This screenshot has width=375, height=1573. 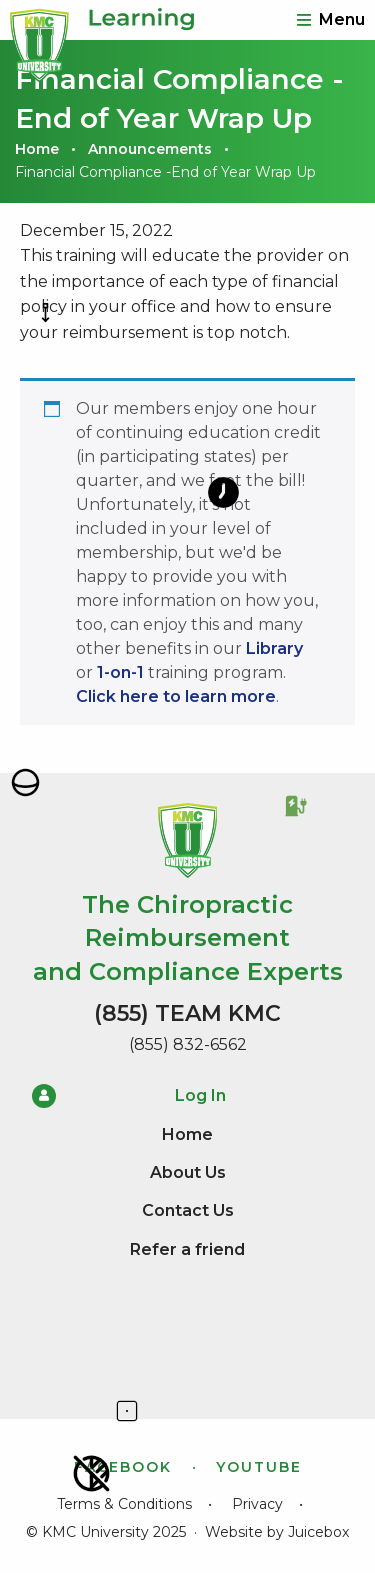 I want to click on find nearby electric vehicle charging stations, so click(x=295, y=806).